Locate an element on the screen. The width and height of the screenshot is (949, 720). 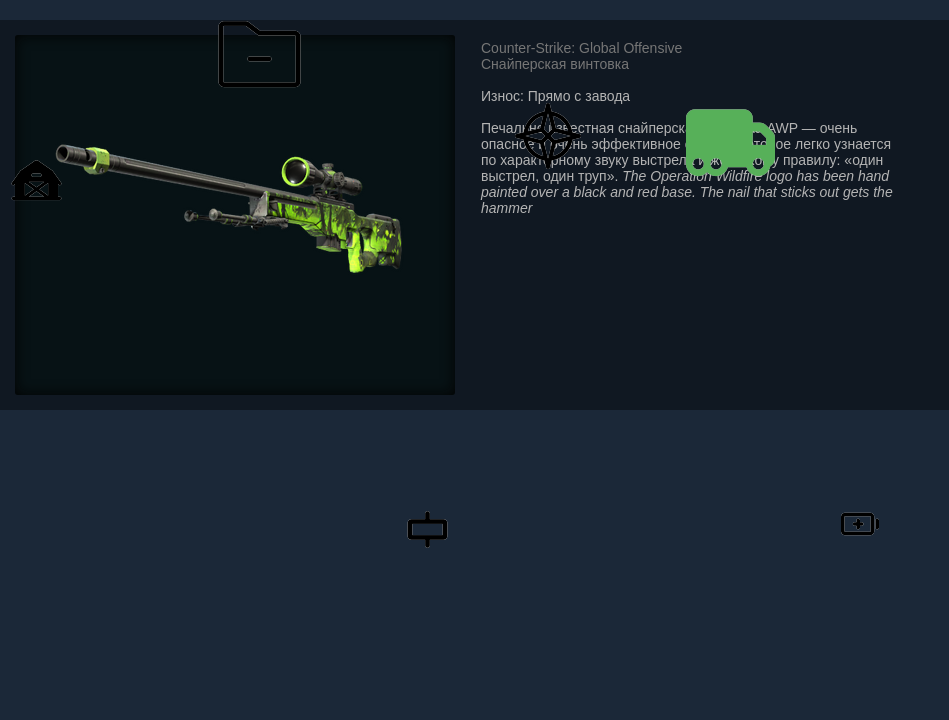
access farm or agricultural settings is located at coordinates (36, 183).